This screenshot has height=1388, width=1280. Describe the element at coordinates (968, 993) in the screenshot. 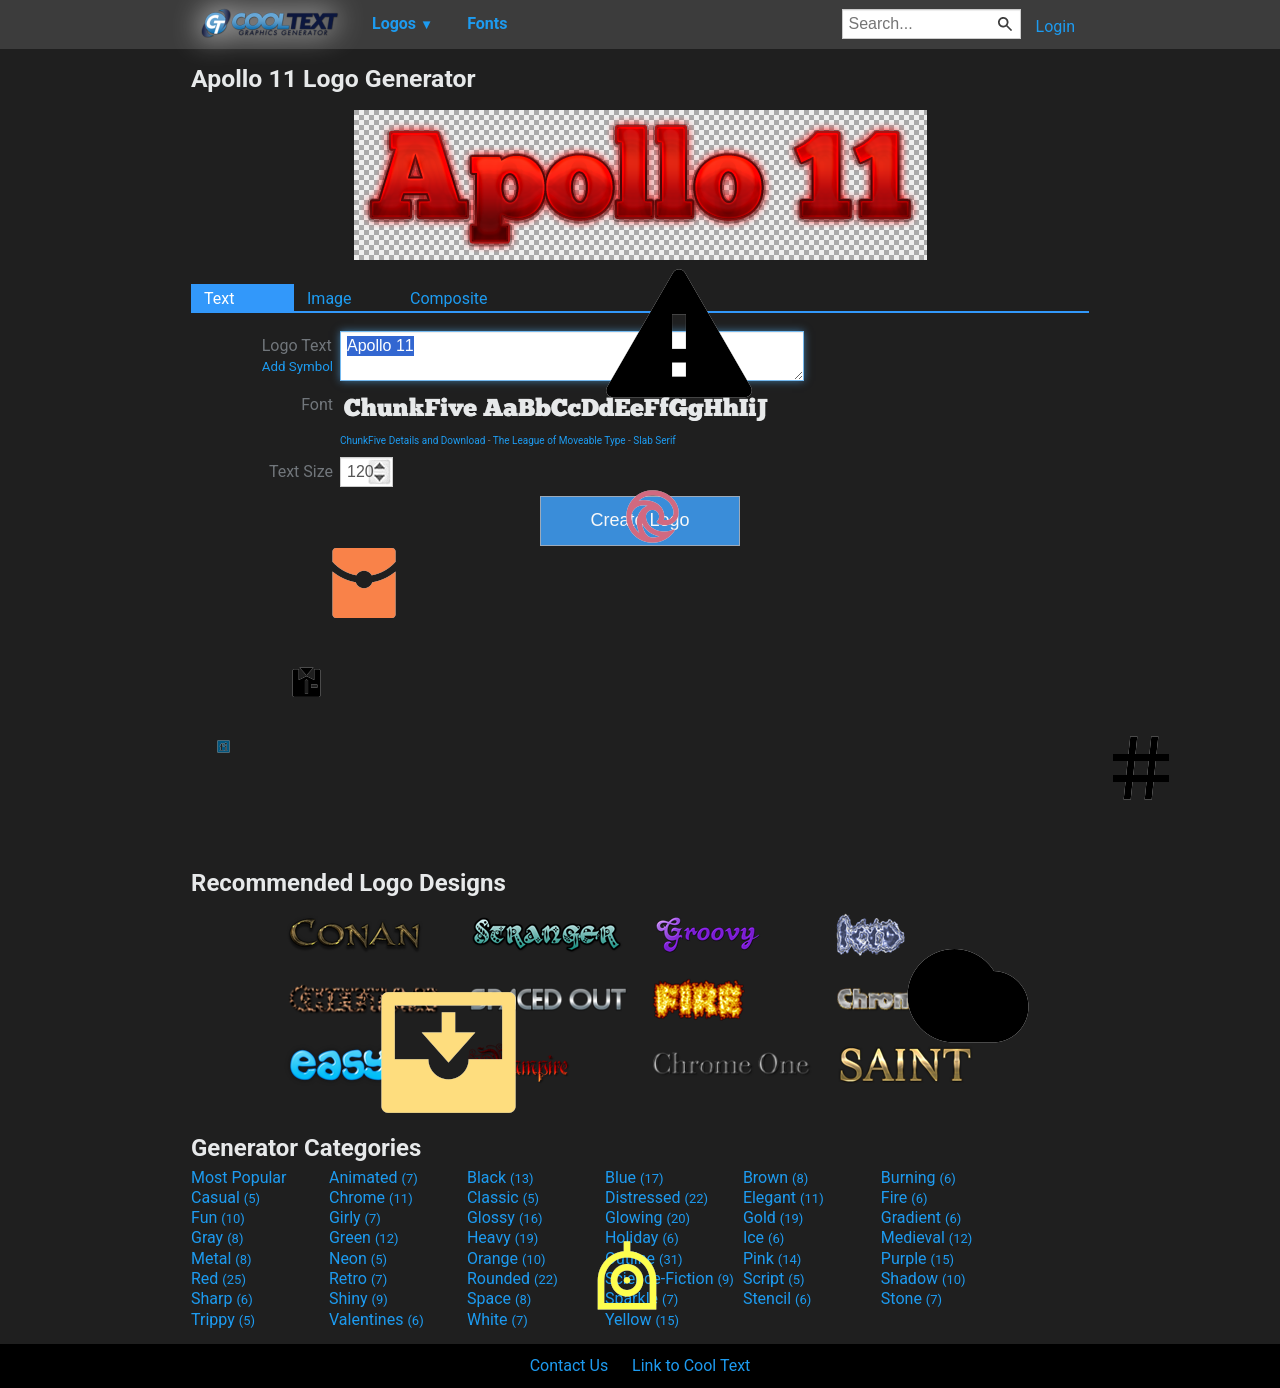

I see `indicates cloudy weather conditions` at that location.